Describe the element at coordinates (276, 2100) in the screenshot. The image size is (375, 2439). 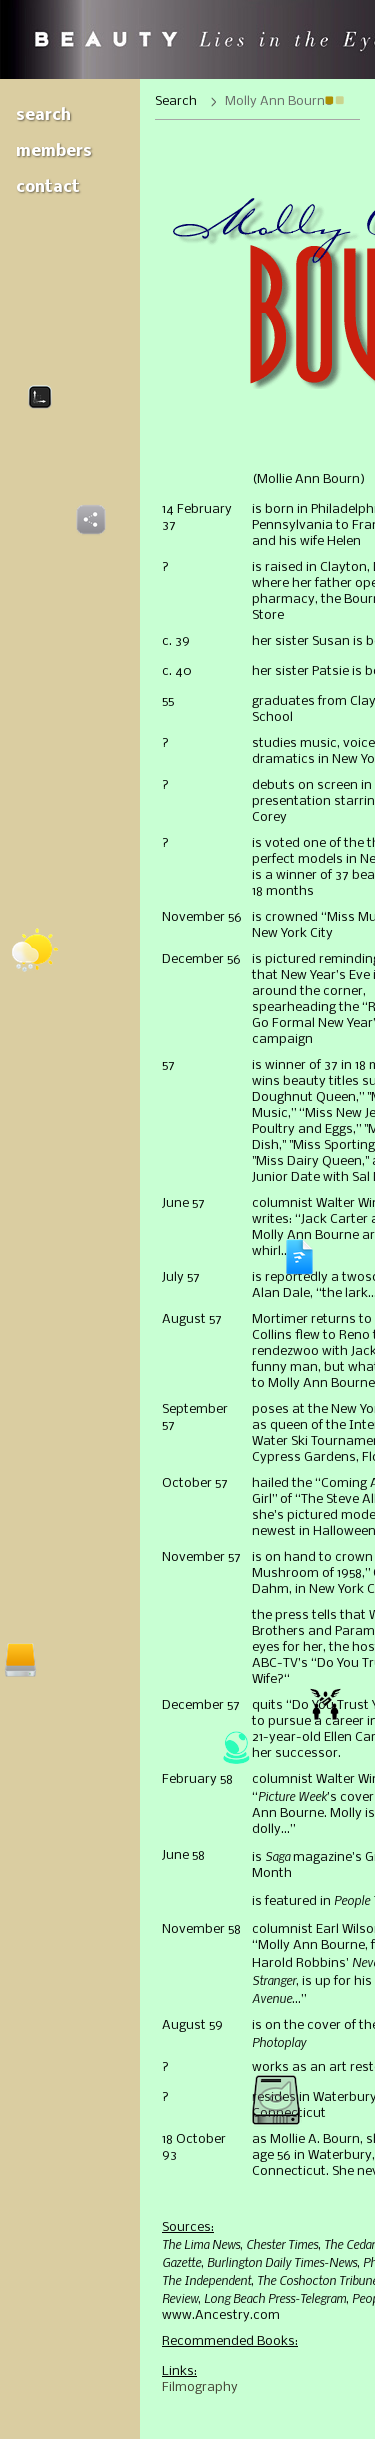
I see `access internal hard drive storage` at that location.